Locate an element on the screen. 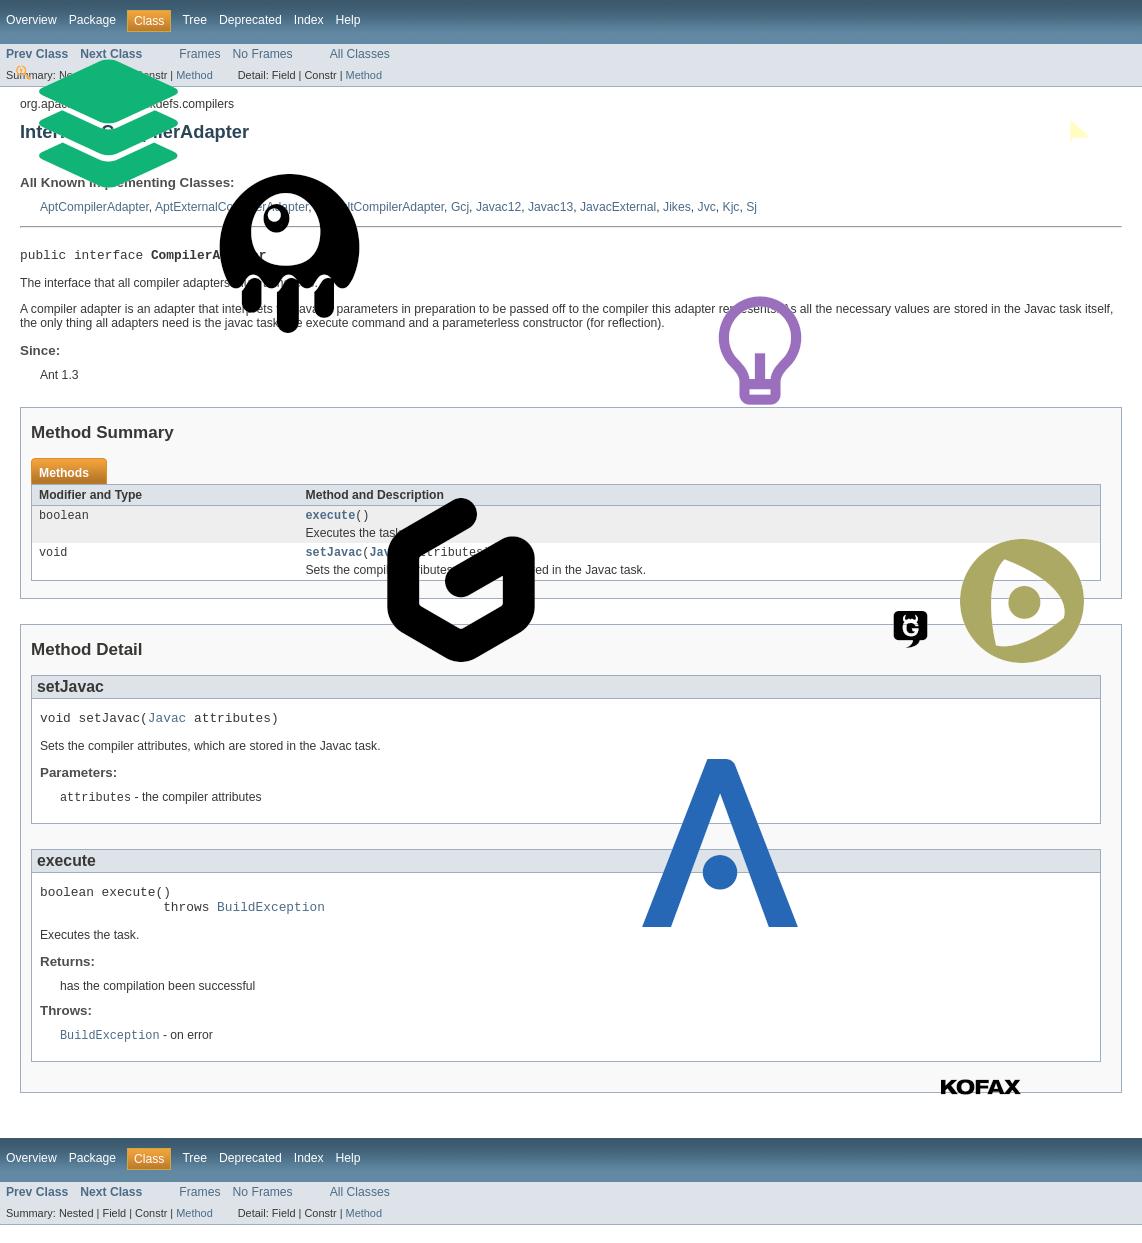 This screenshot has width=1142, height=1243. centercode brand logo is located at coordinates (1022, 601).